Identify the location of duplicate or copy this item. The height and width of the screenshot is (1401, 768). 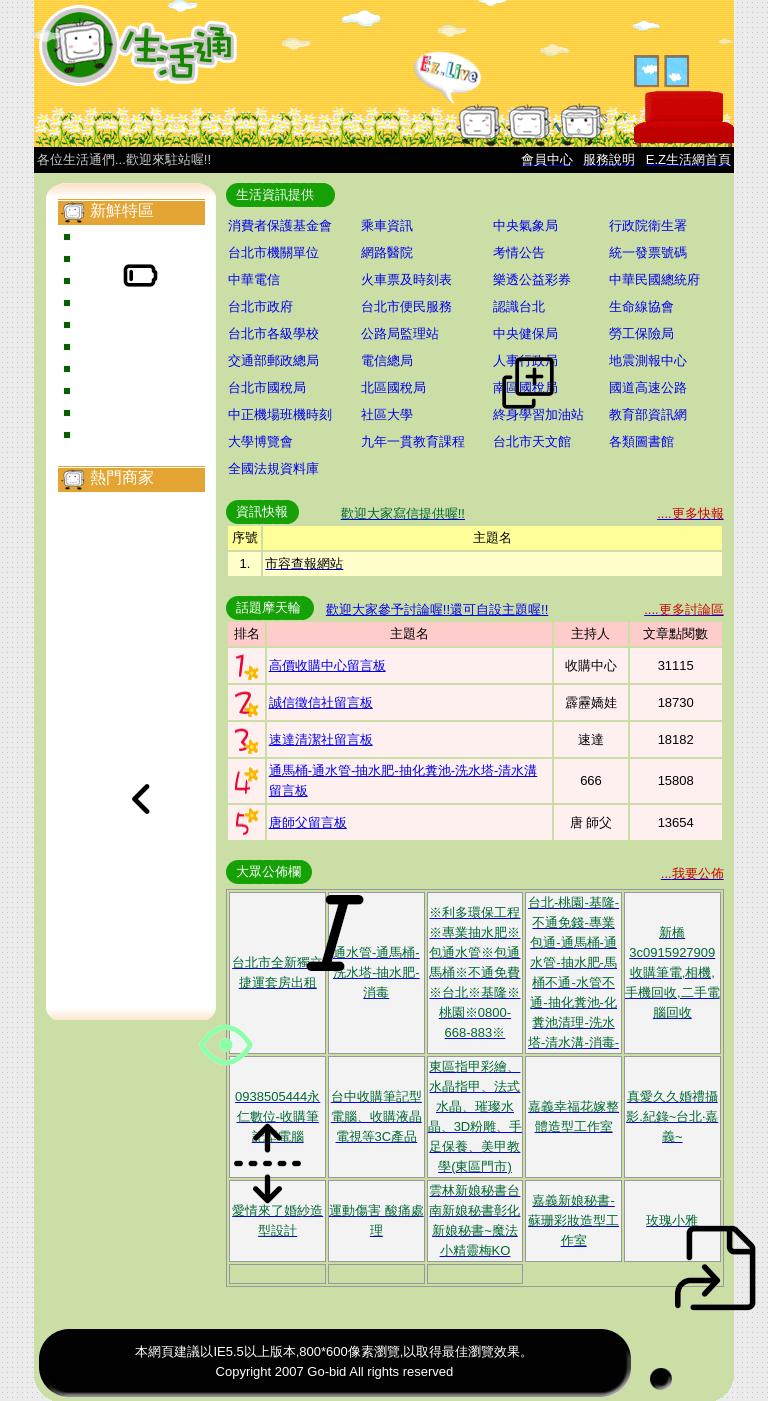
(528, 383).